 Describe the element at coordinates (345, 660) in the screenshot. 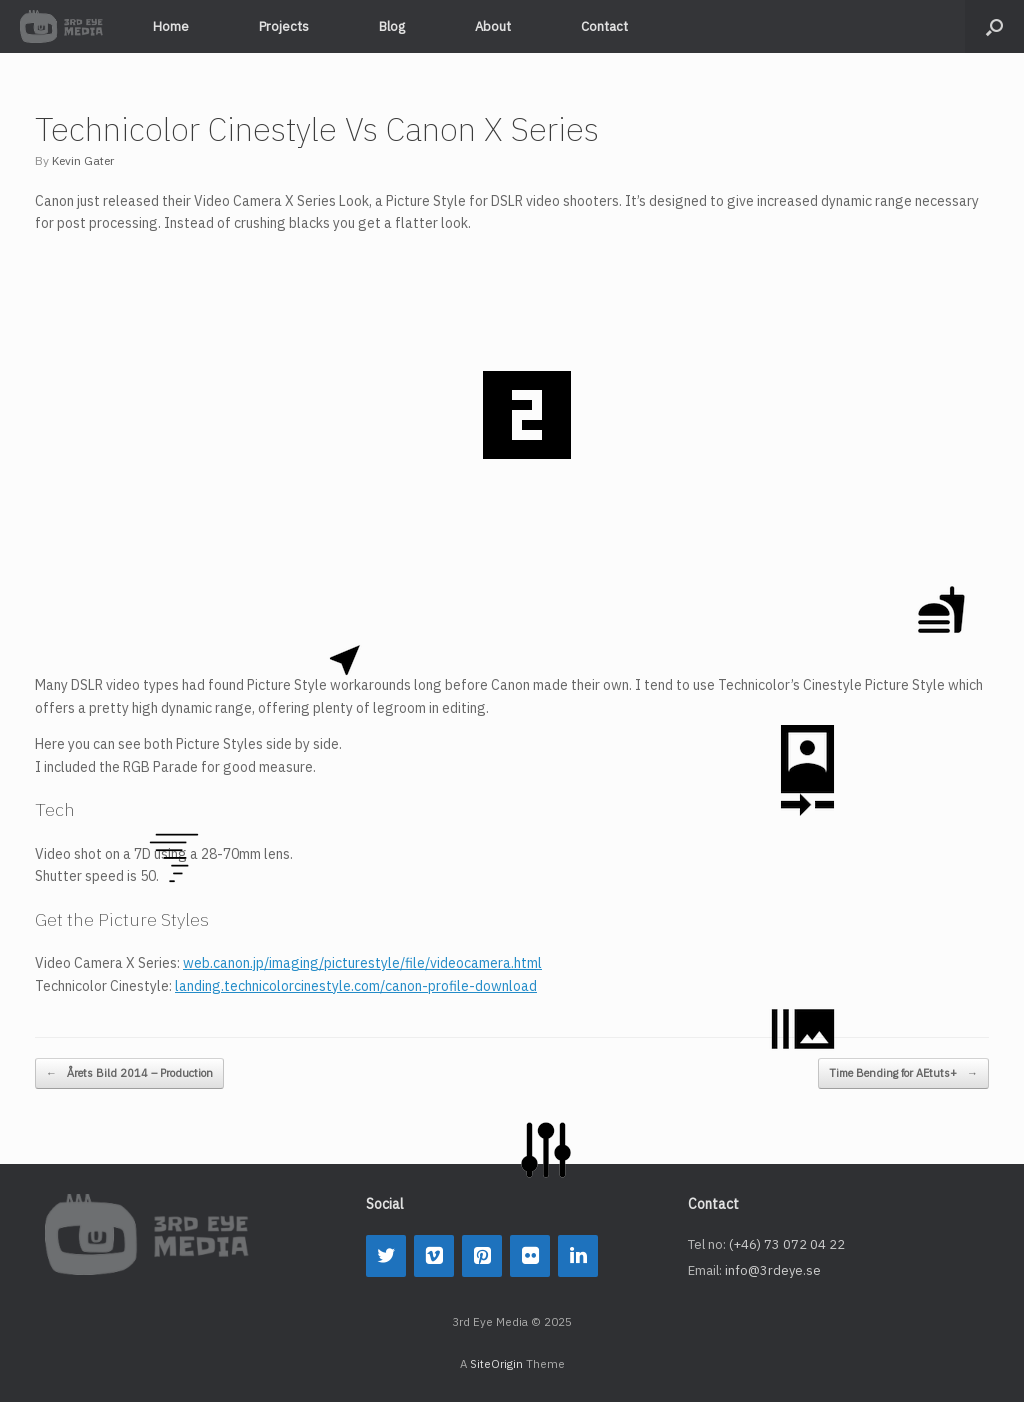

I see `access navigation or directions to current location` at that location.